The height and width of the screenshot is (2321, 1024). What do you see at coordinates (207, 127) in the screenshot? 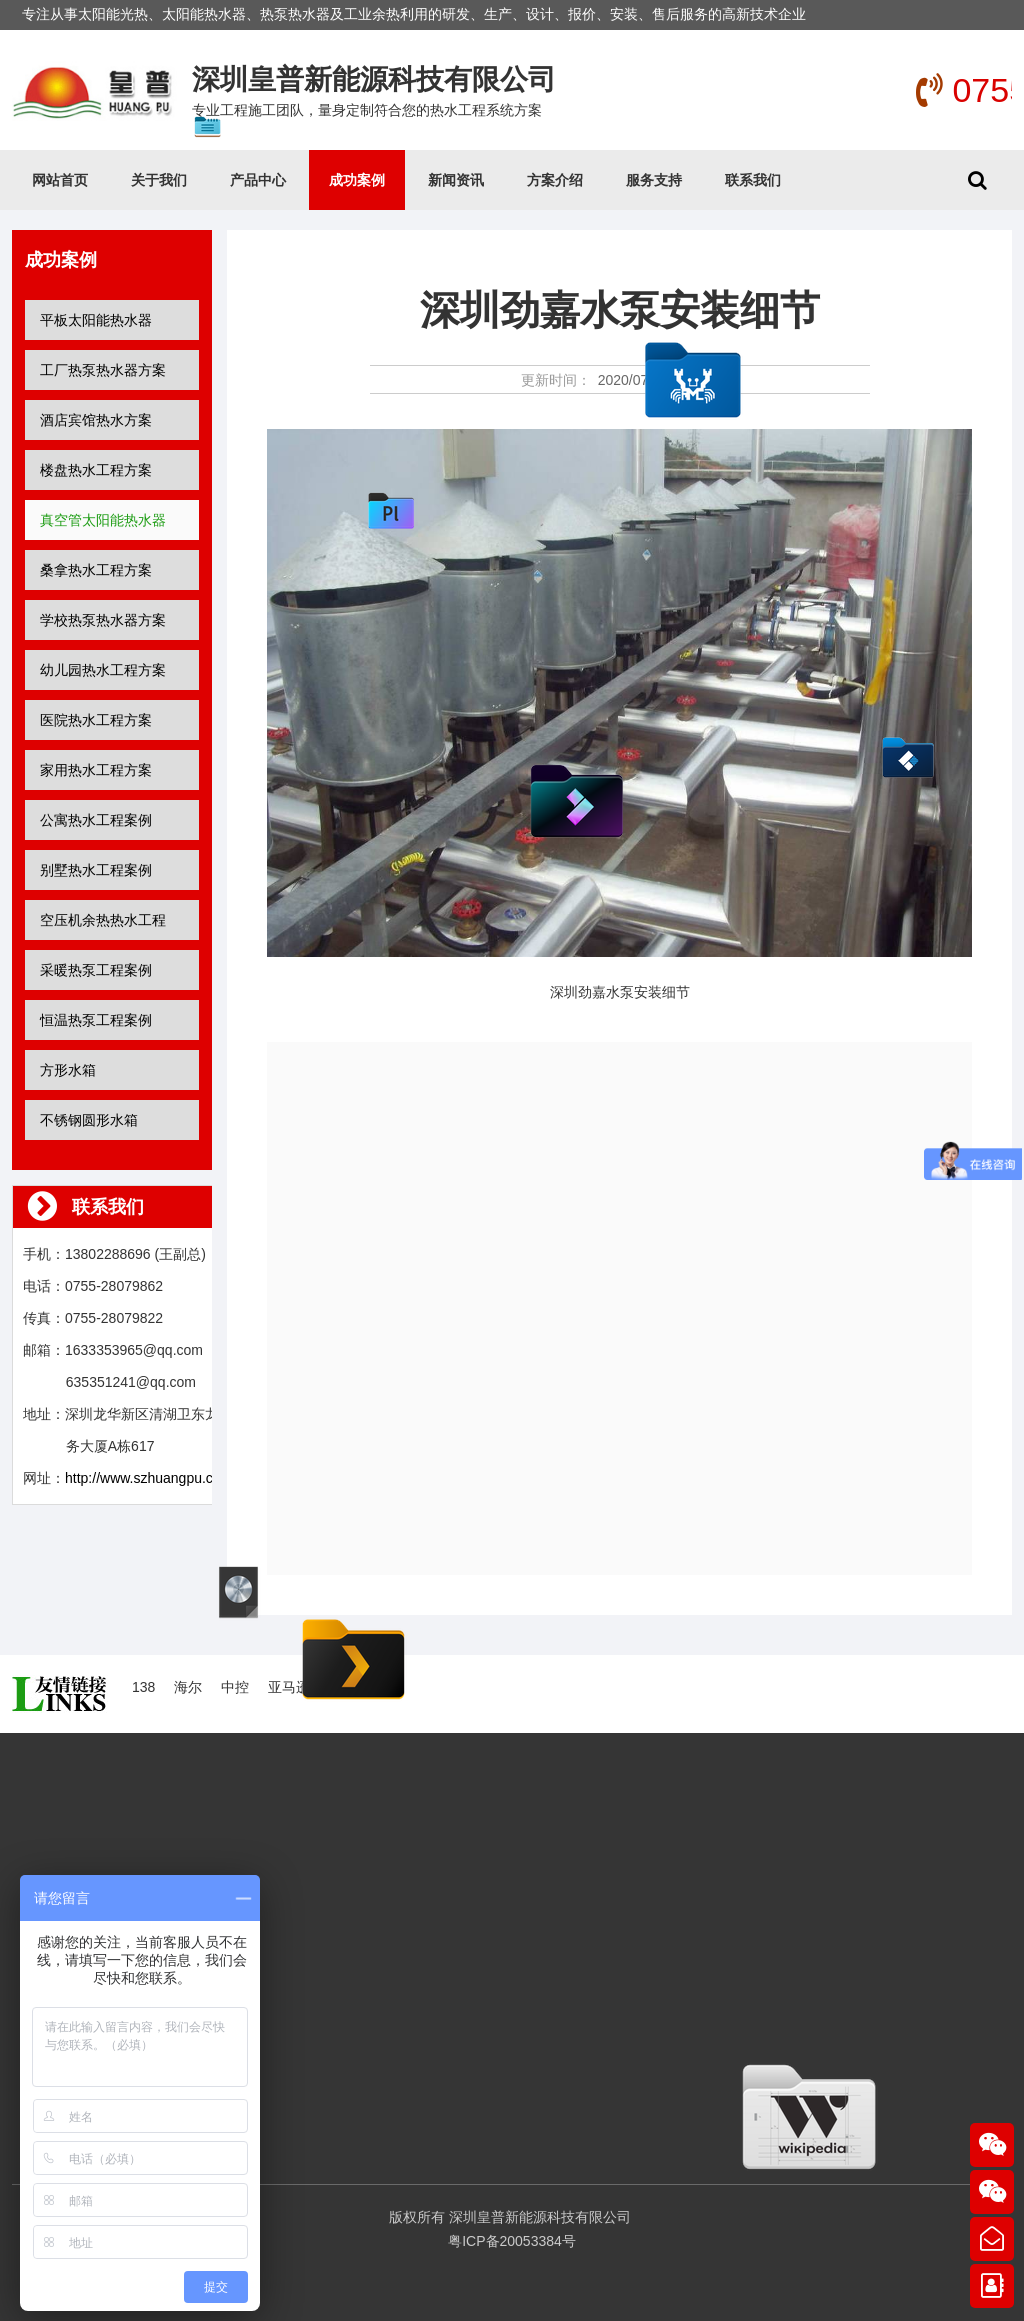
I see `open notes or documents folder` at bounding box center [207, 127].